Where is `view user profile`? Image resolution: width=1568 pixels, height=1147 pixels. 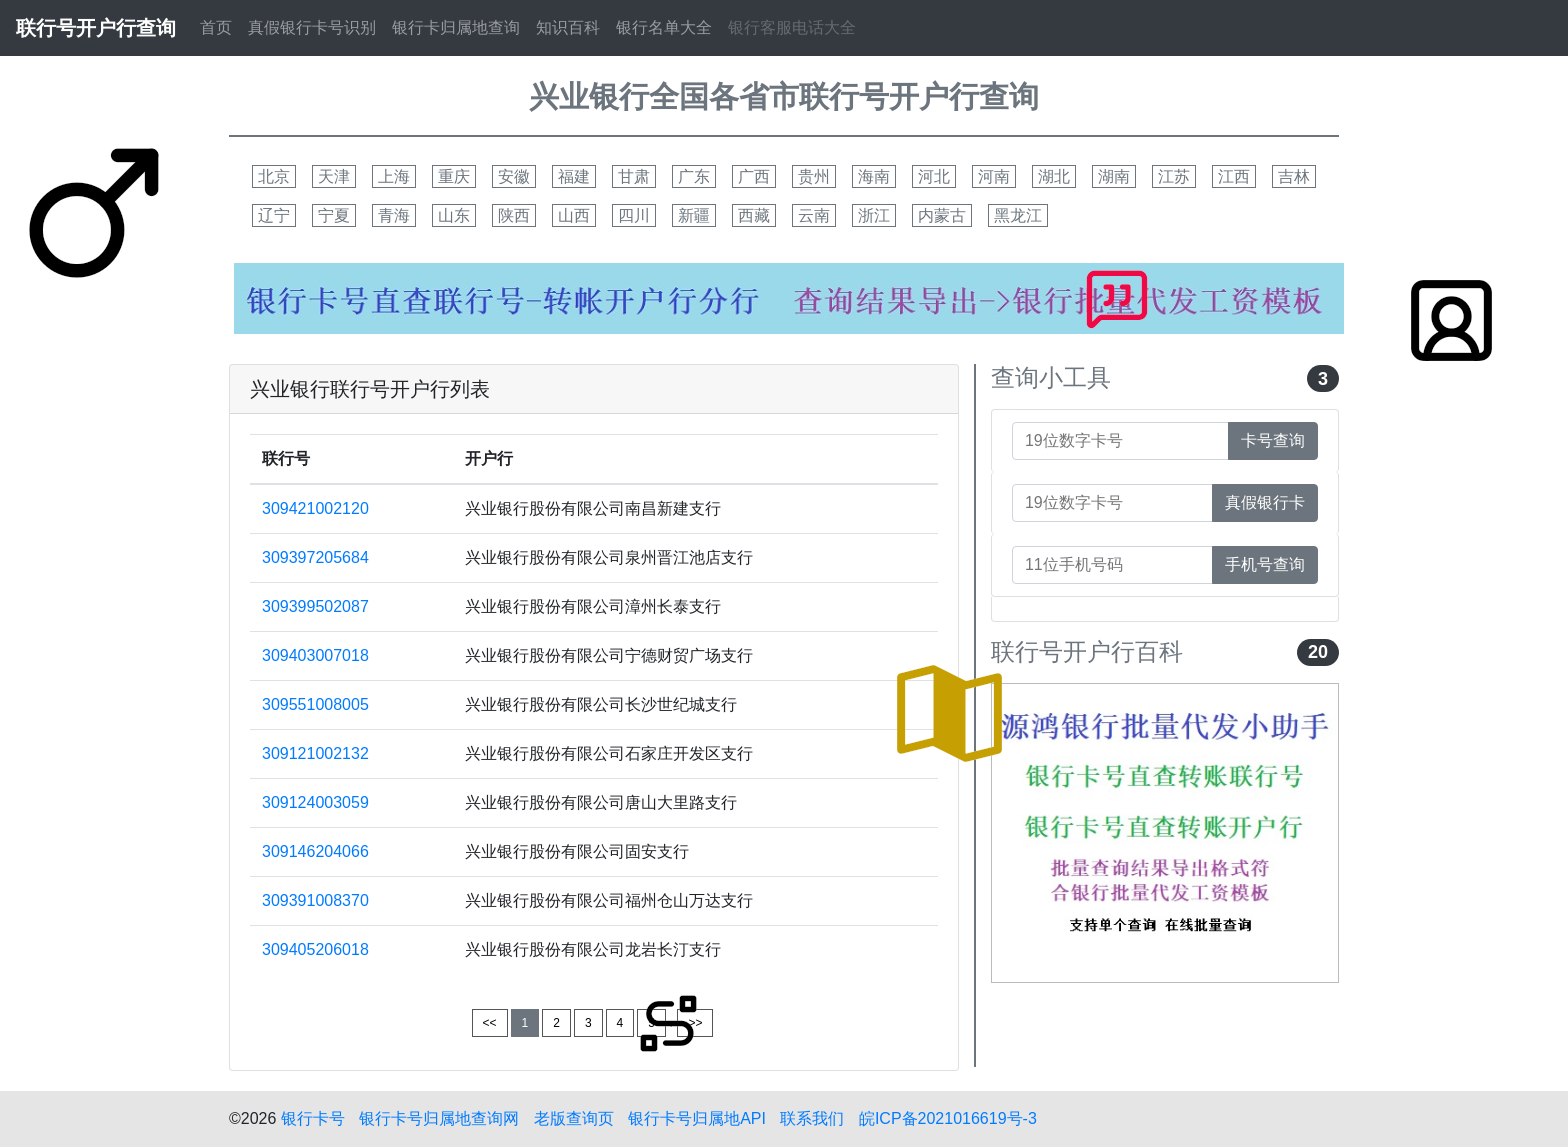
view user profile is located at coordinates (1451, 320).